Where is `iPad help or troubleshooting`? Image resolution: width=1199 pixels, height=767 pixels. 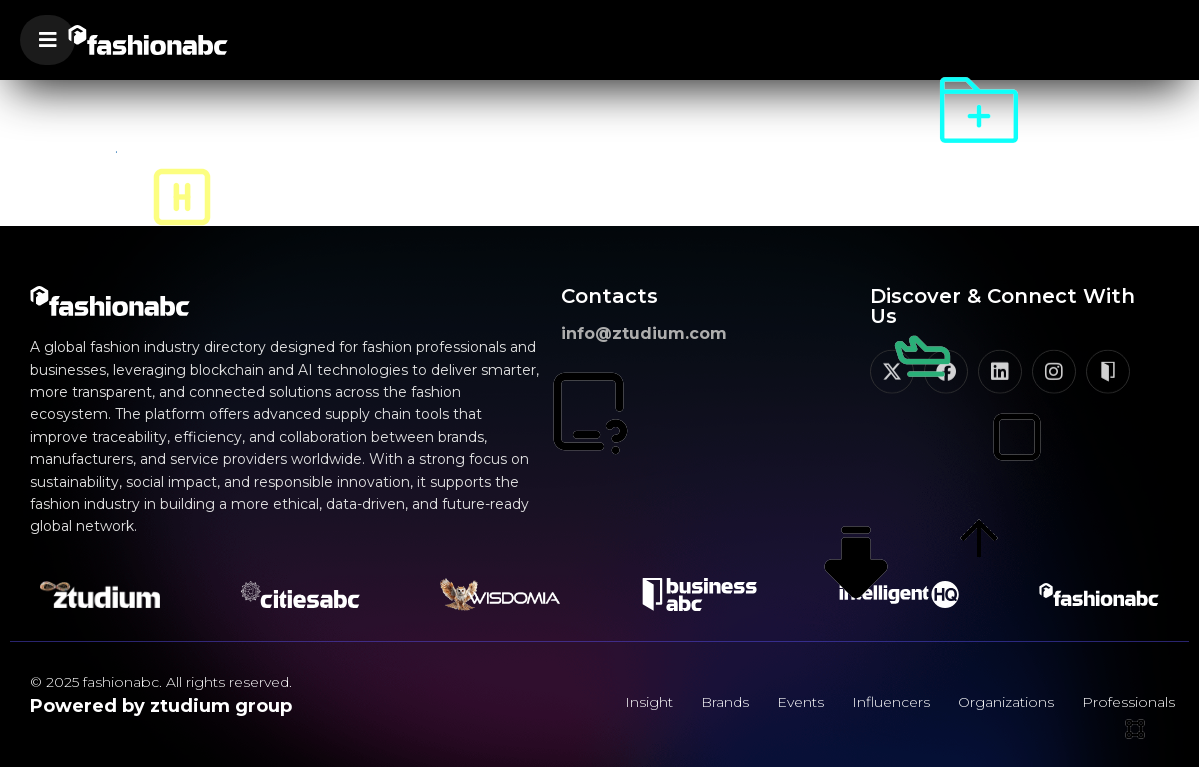
iPad help or troubleshooting is located at coordinates (588, 411).